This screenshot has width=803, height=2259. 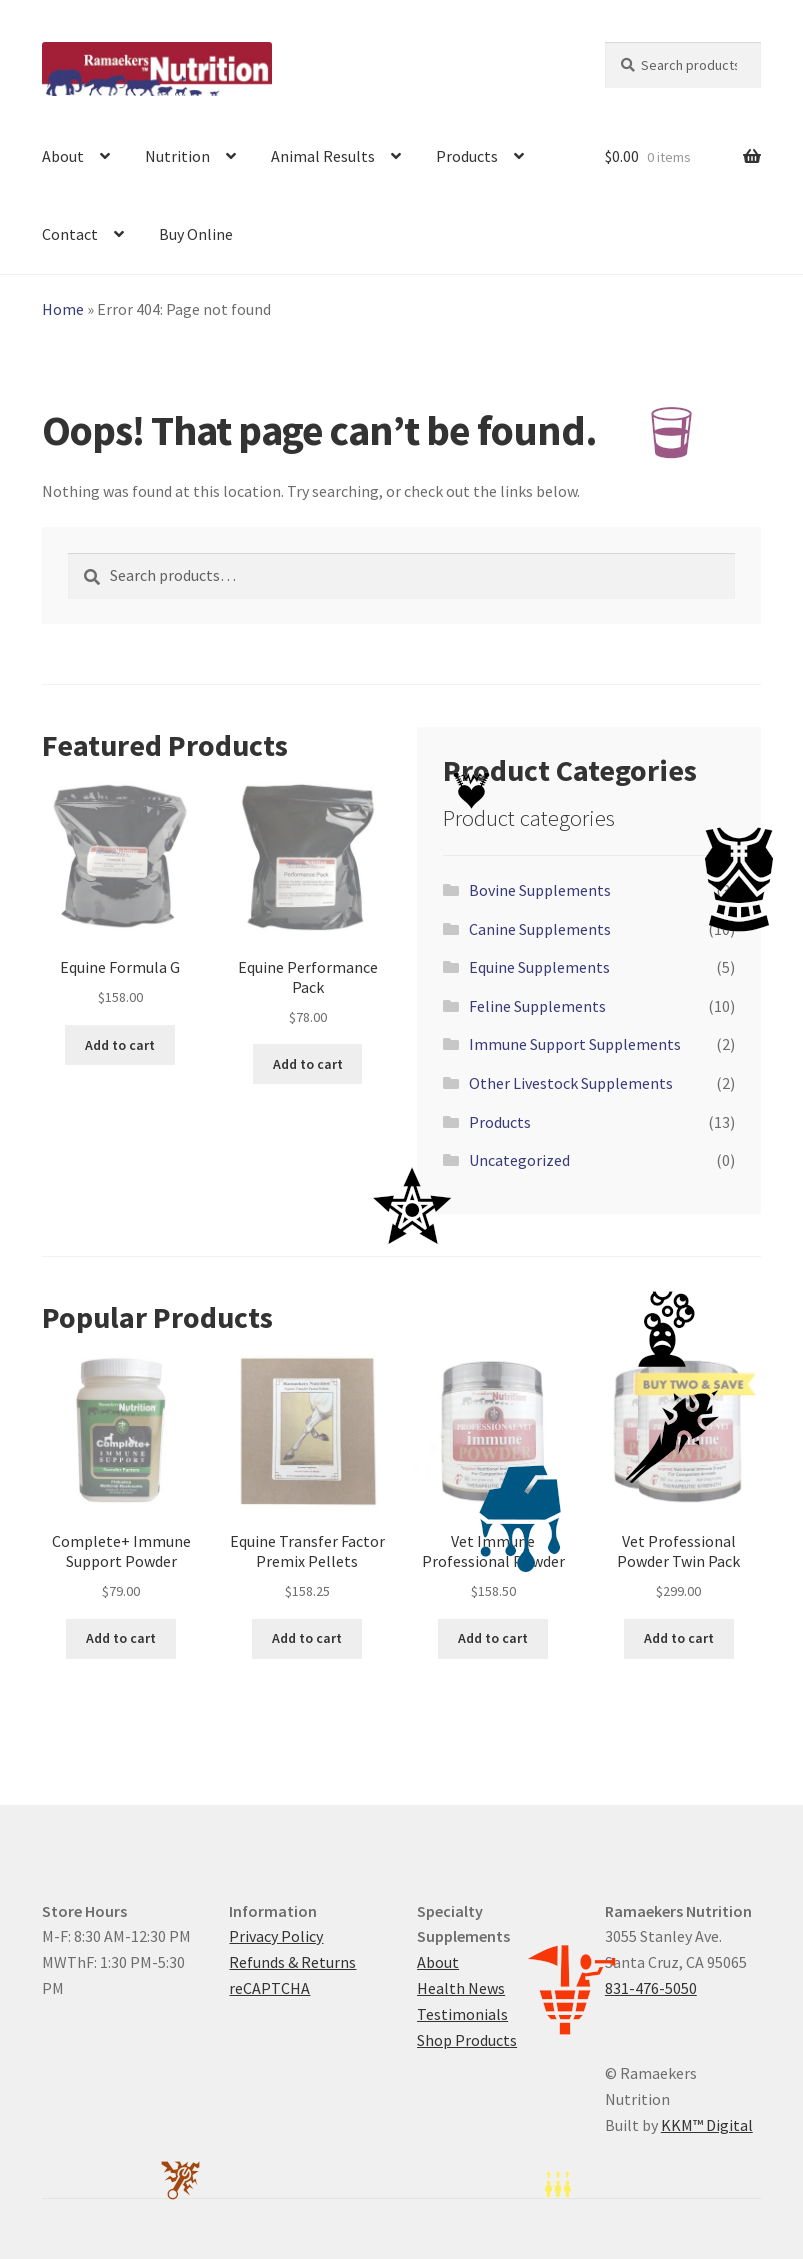 I want to click on level up or rank promotion indicator, so click(x=412, y=1206).